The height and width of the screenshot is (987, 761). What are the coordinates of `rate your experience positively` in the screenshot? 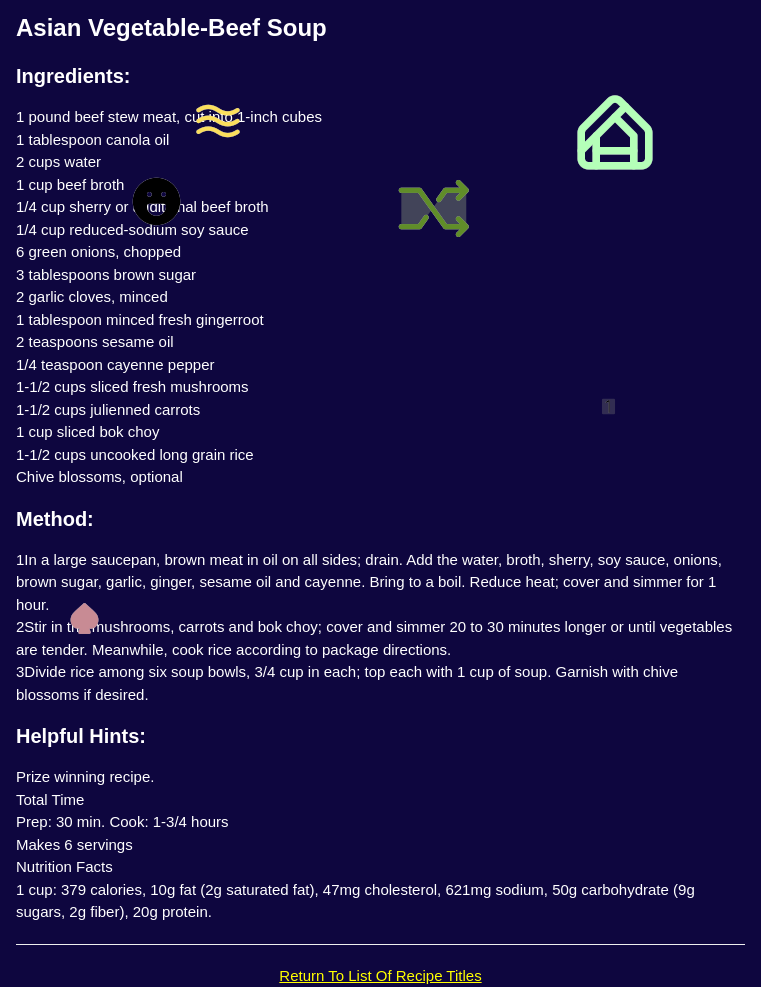 It's located at (156, 201).